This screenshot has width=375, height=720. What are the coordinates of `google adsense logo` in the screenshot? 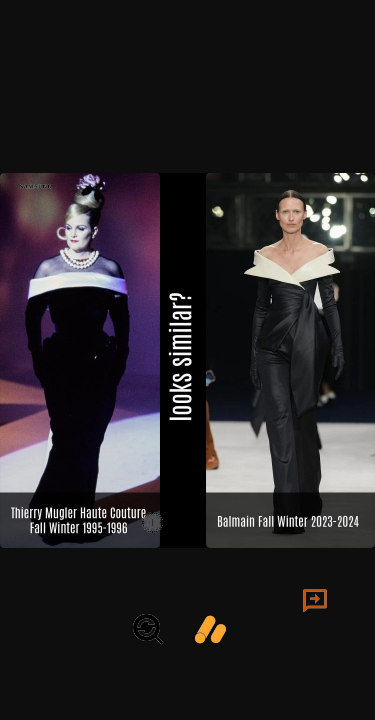 It's located at (210, 629).